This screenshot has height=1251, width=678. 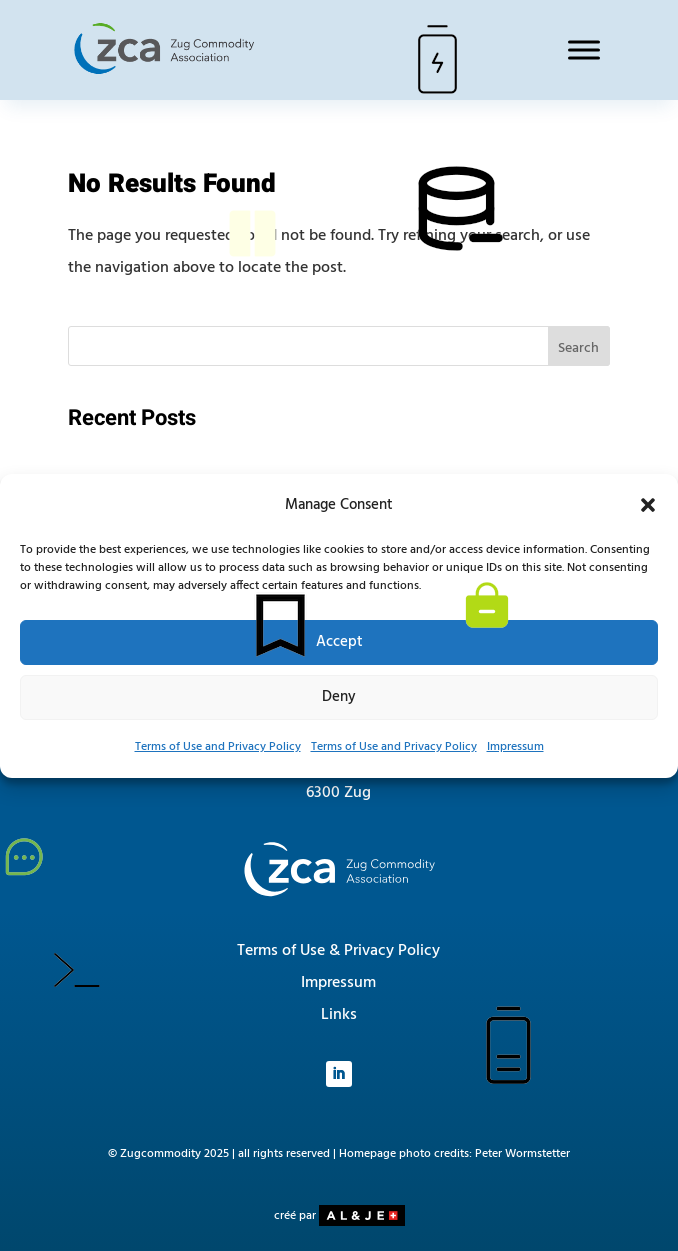 I want to click on indicates medium battery level, so click(x=508, y=1046).